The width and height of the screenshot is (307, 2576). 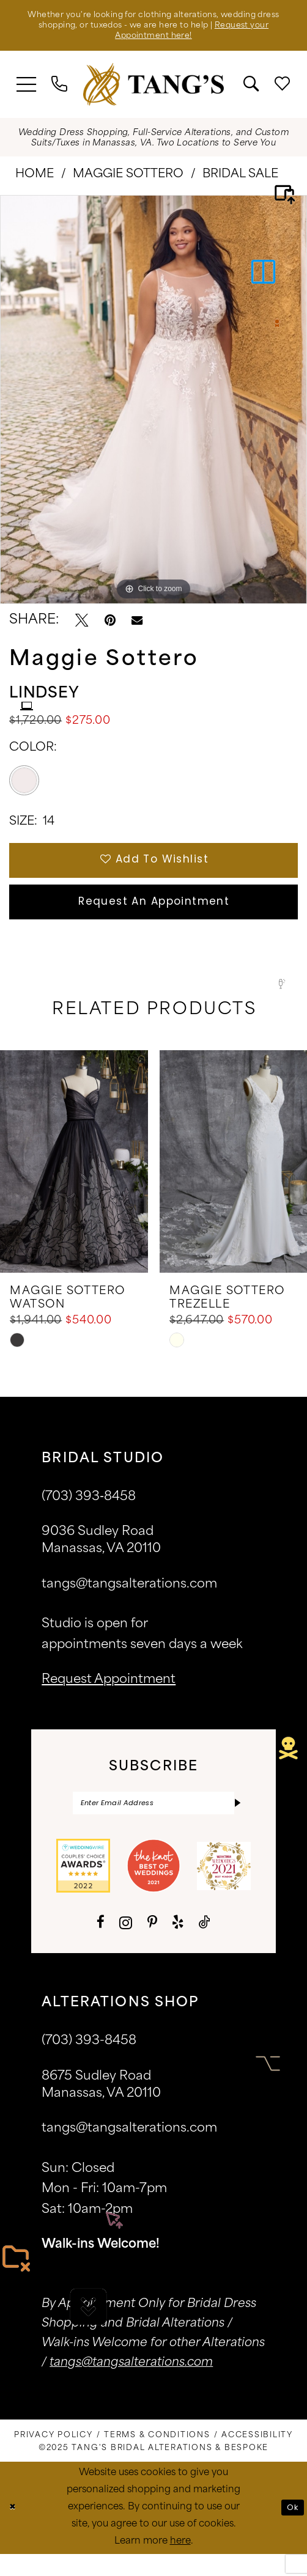 What do you see at coordinates (88, 2306) in the screenshot?
I see `scroll down or view more content` at bounding box center [88, 2306].